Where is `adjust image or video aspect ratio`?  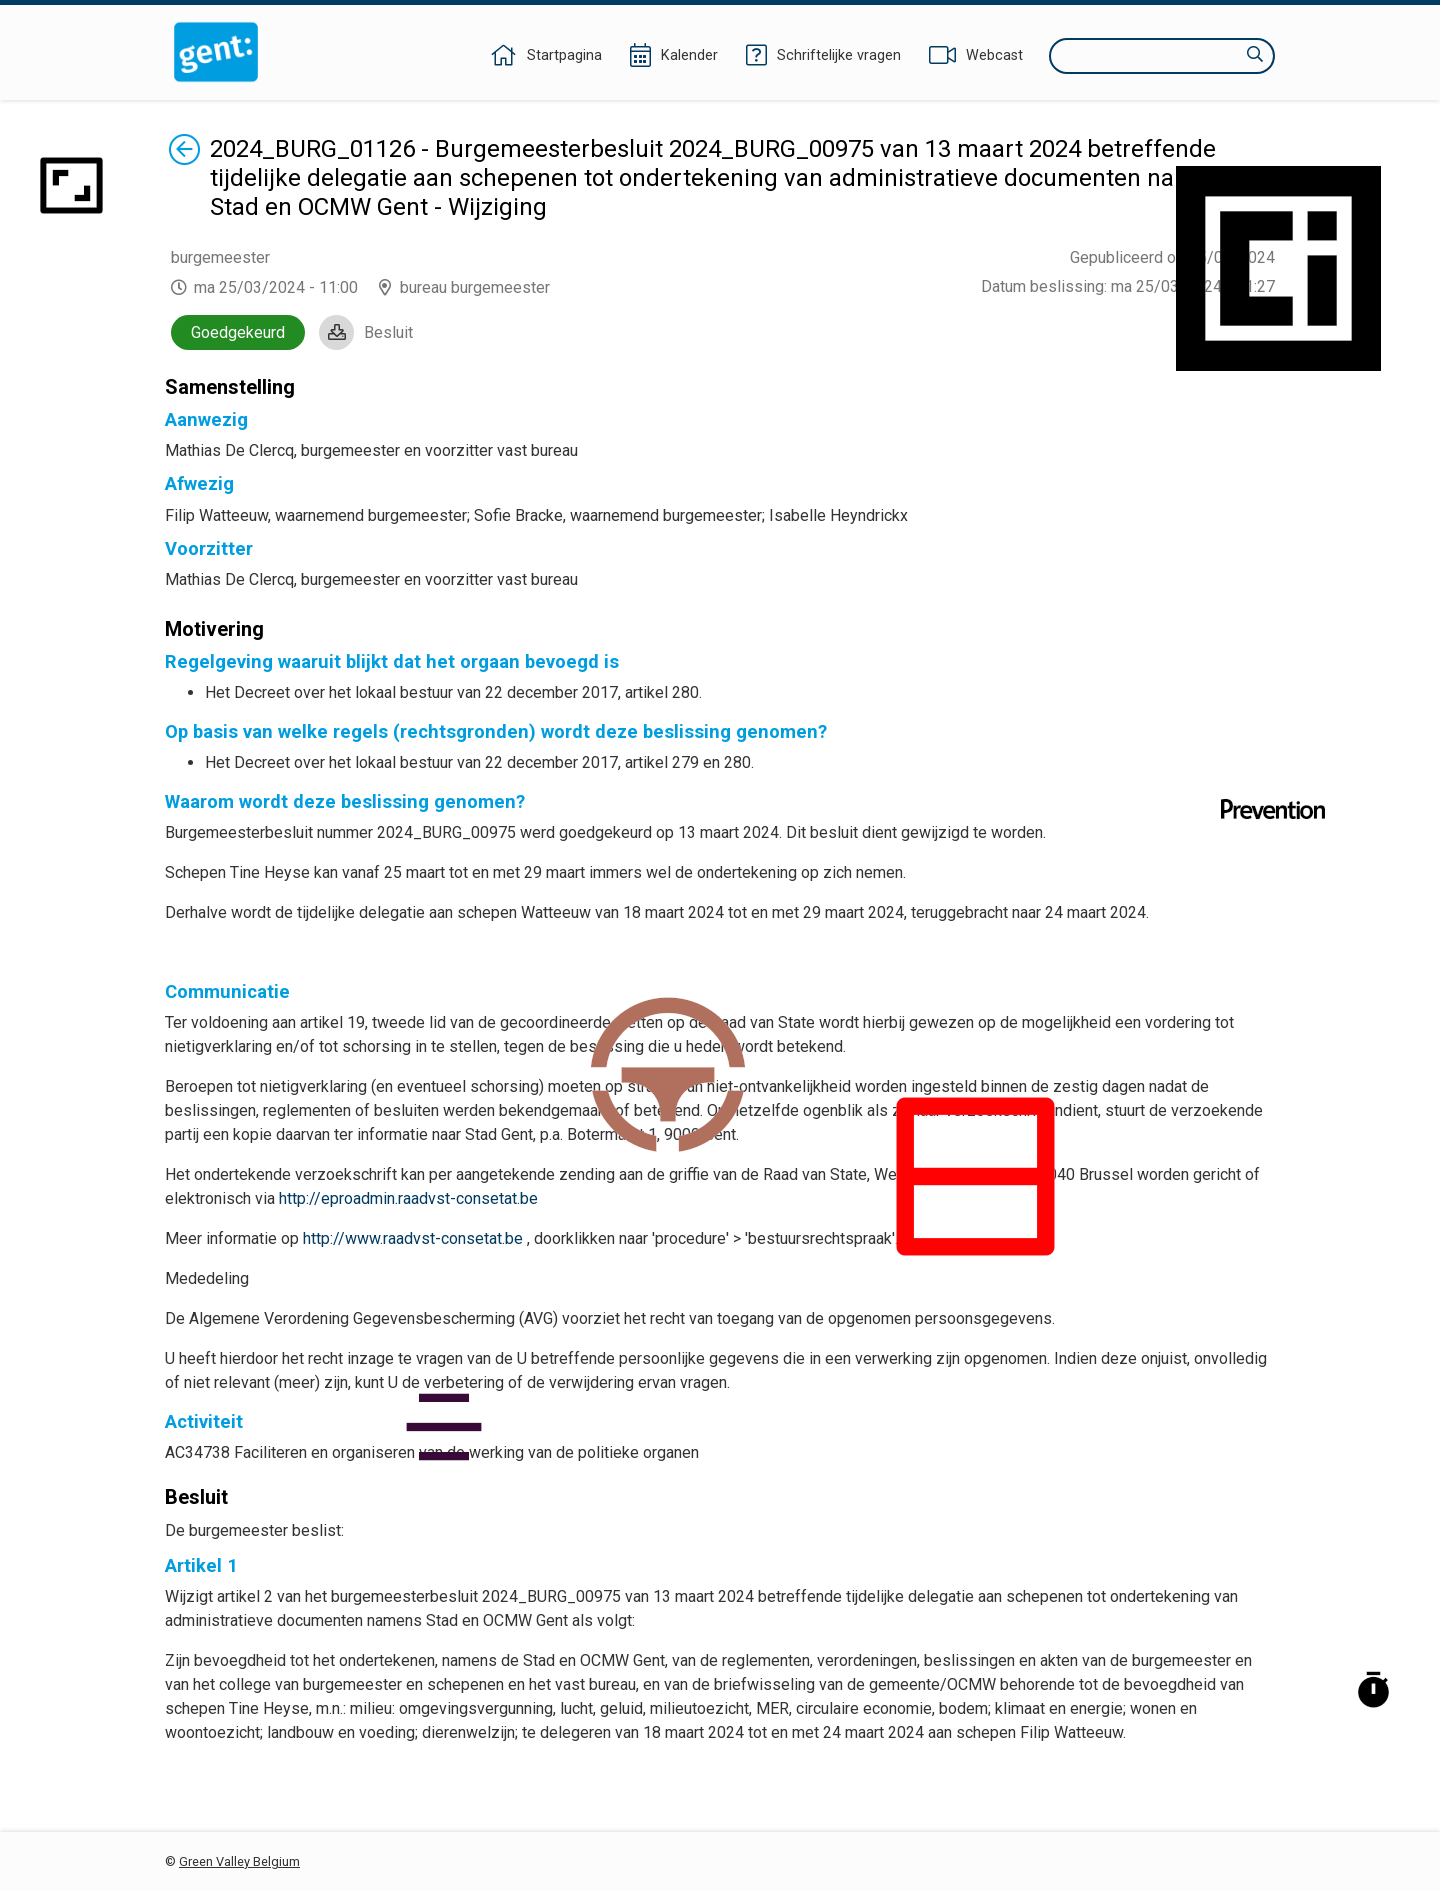
adjust image or video aspect ratio is located at coordinates (71, 185).